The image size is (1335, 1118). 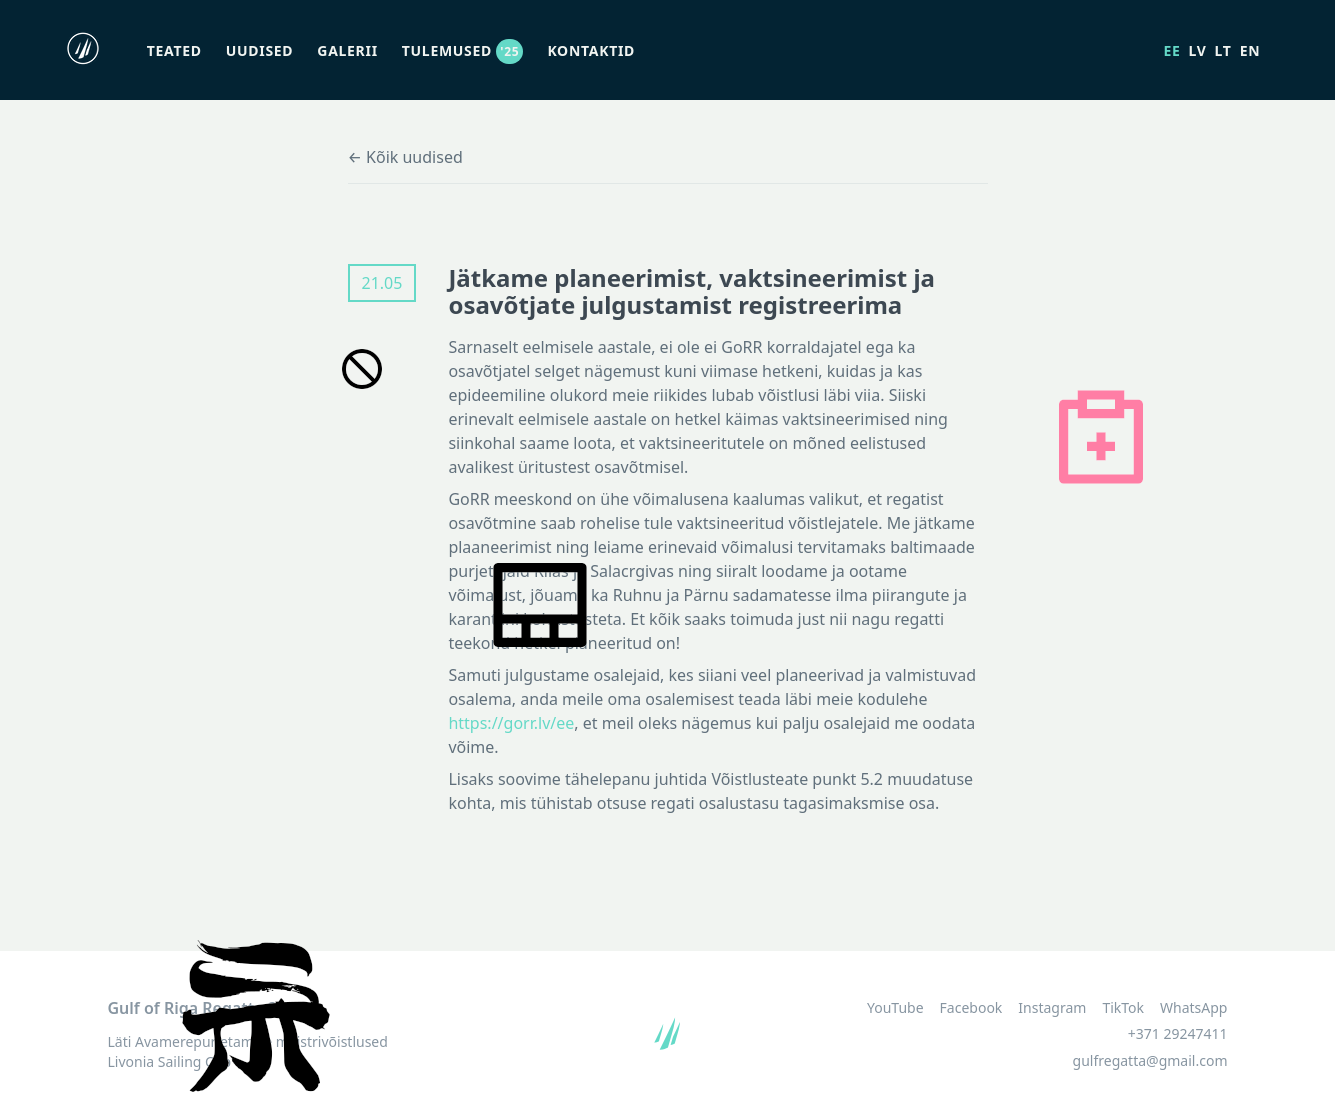 I want to click on indicates a blocked or restricted action, so click(x=362, y=369).